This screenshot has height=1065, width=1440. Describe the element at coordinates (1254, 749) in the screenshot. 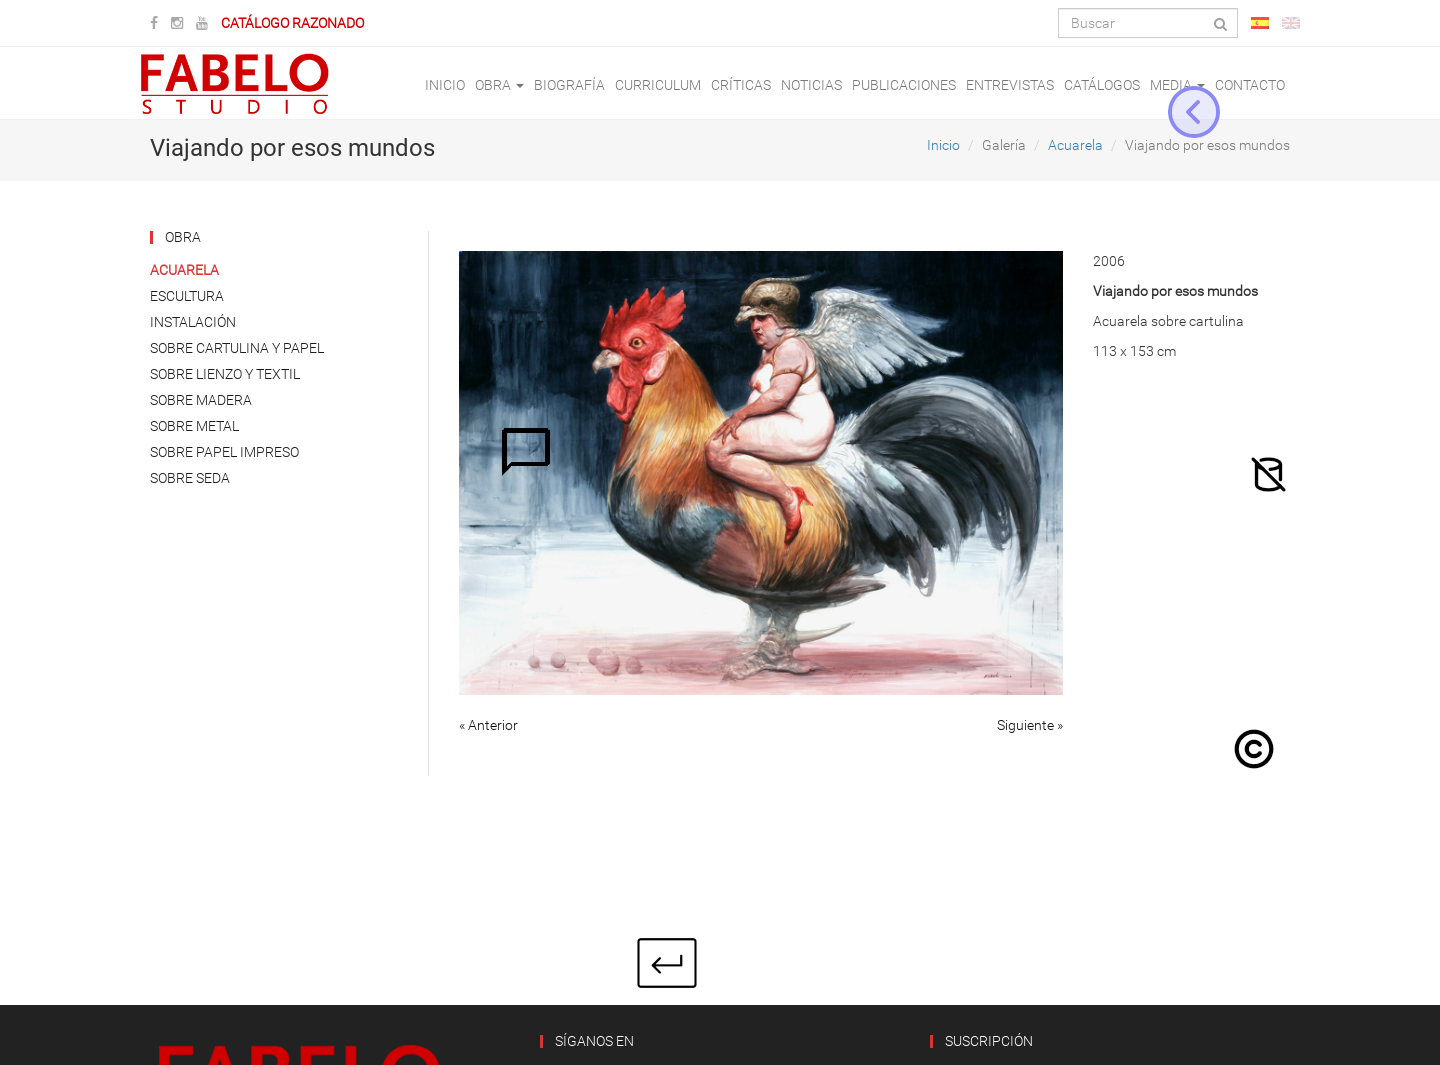

I see `indicates copyrighted content` at that location.